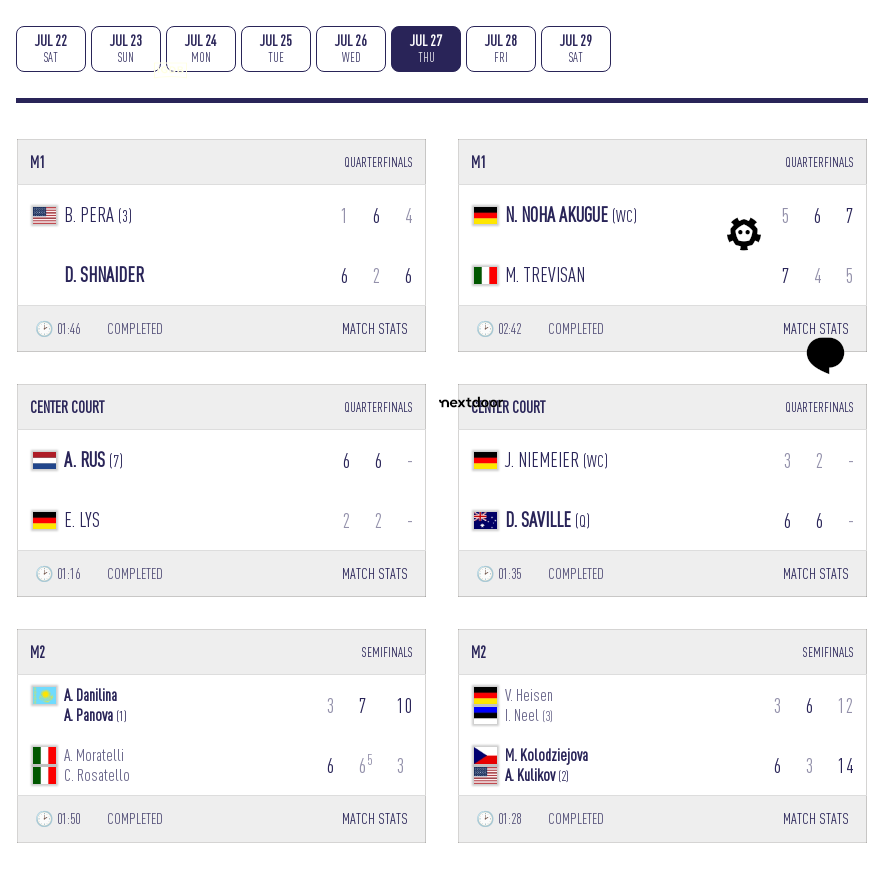  What do you see at coordinates (825, 354) in the screenshot?
I see `open chat or messaging` at bounding box center [825, 354].